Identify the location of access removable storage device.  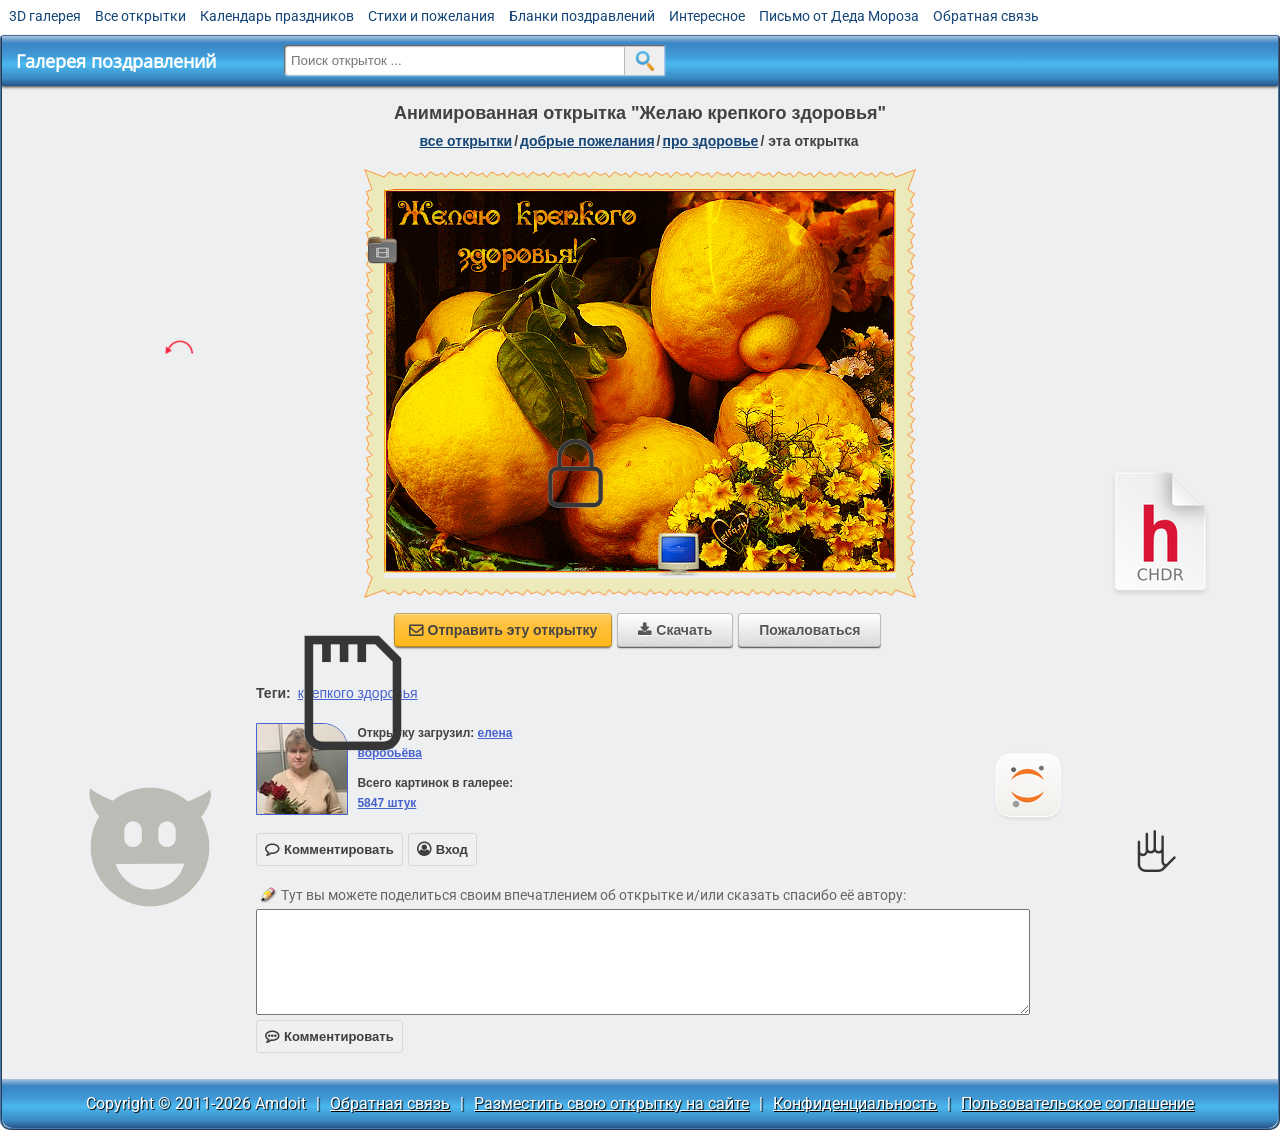
(348, 688).